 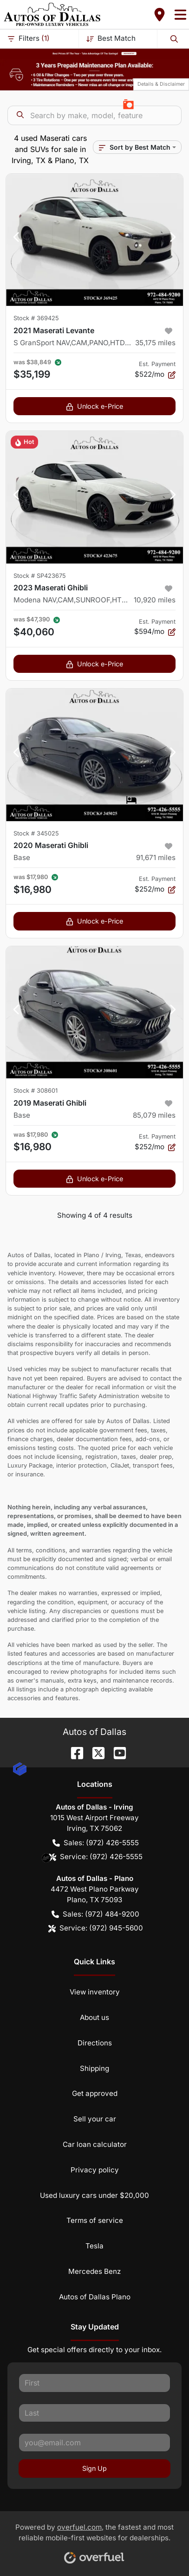 What do you see at coordinates (46, 1858) in the screenshot?
I see `rendact brand logo` at bounding box center [46, 1858].